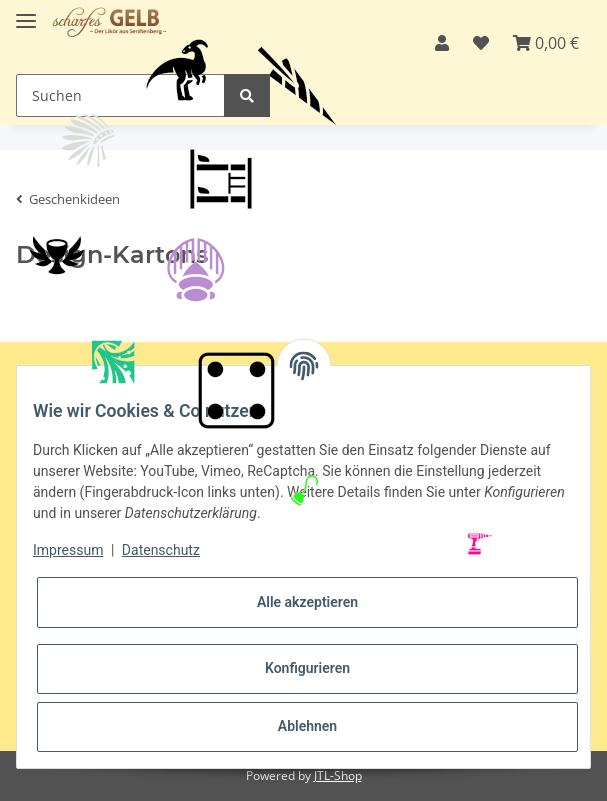  I want to click on select native american or tribal theme, so click(88, 140).